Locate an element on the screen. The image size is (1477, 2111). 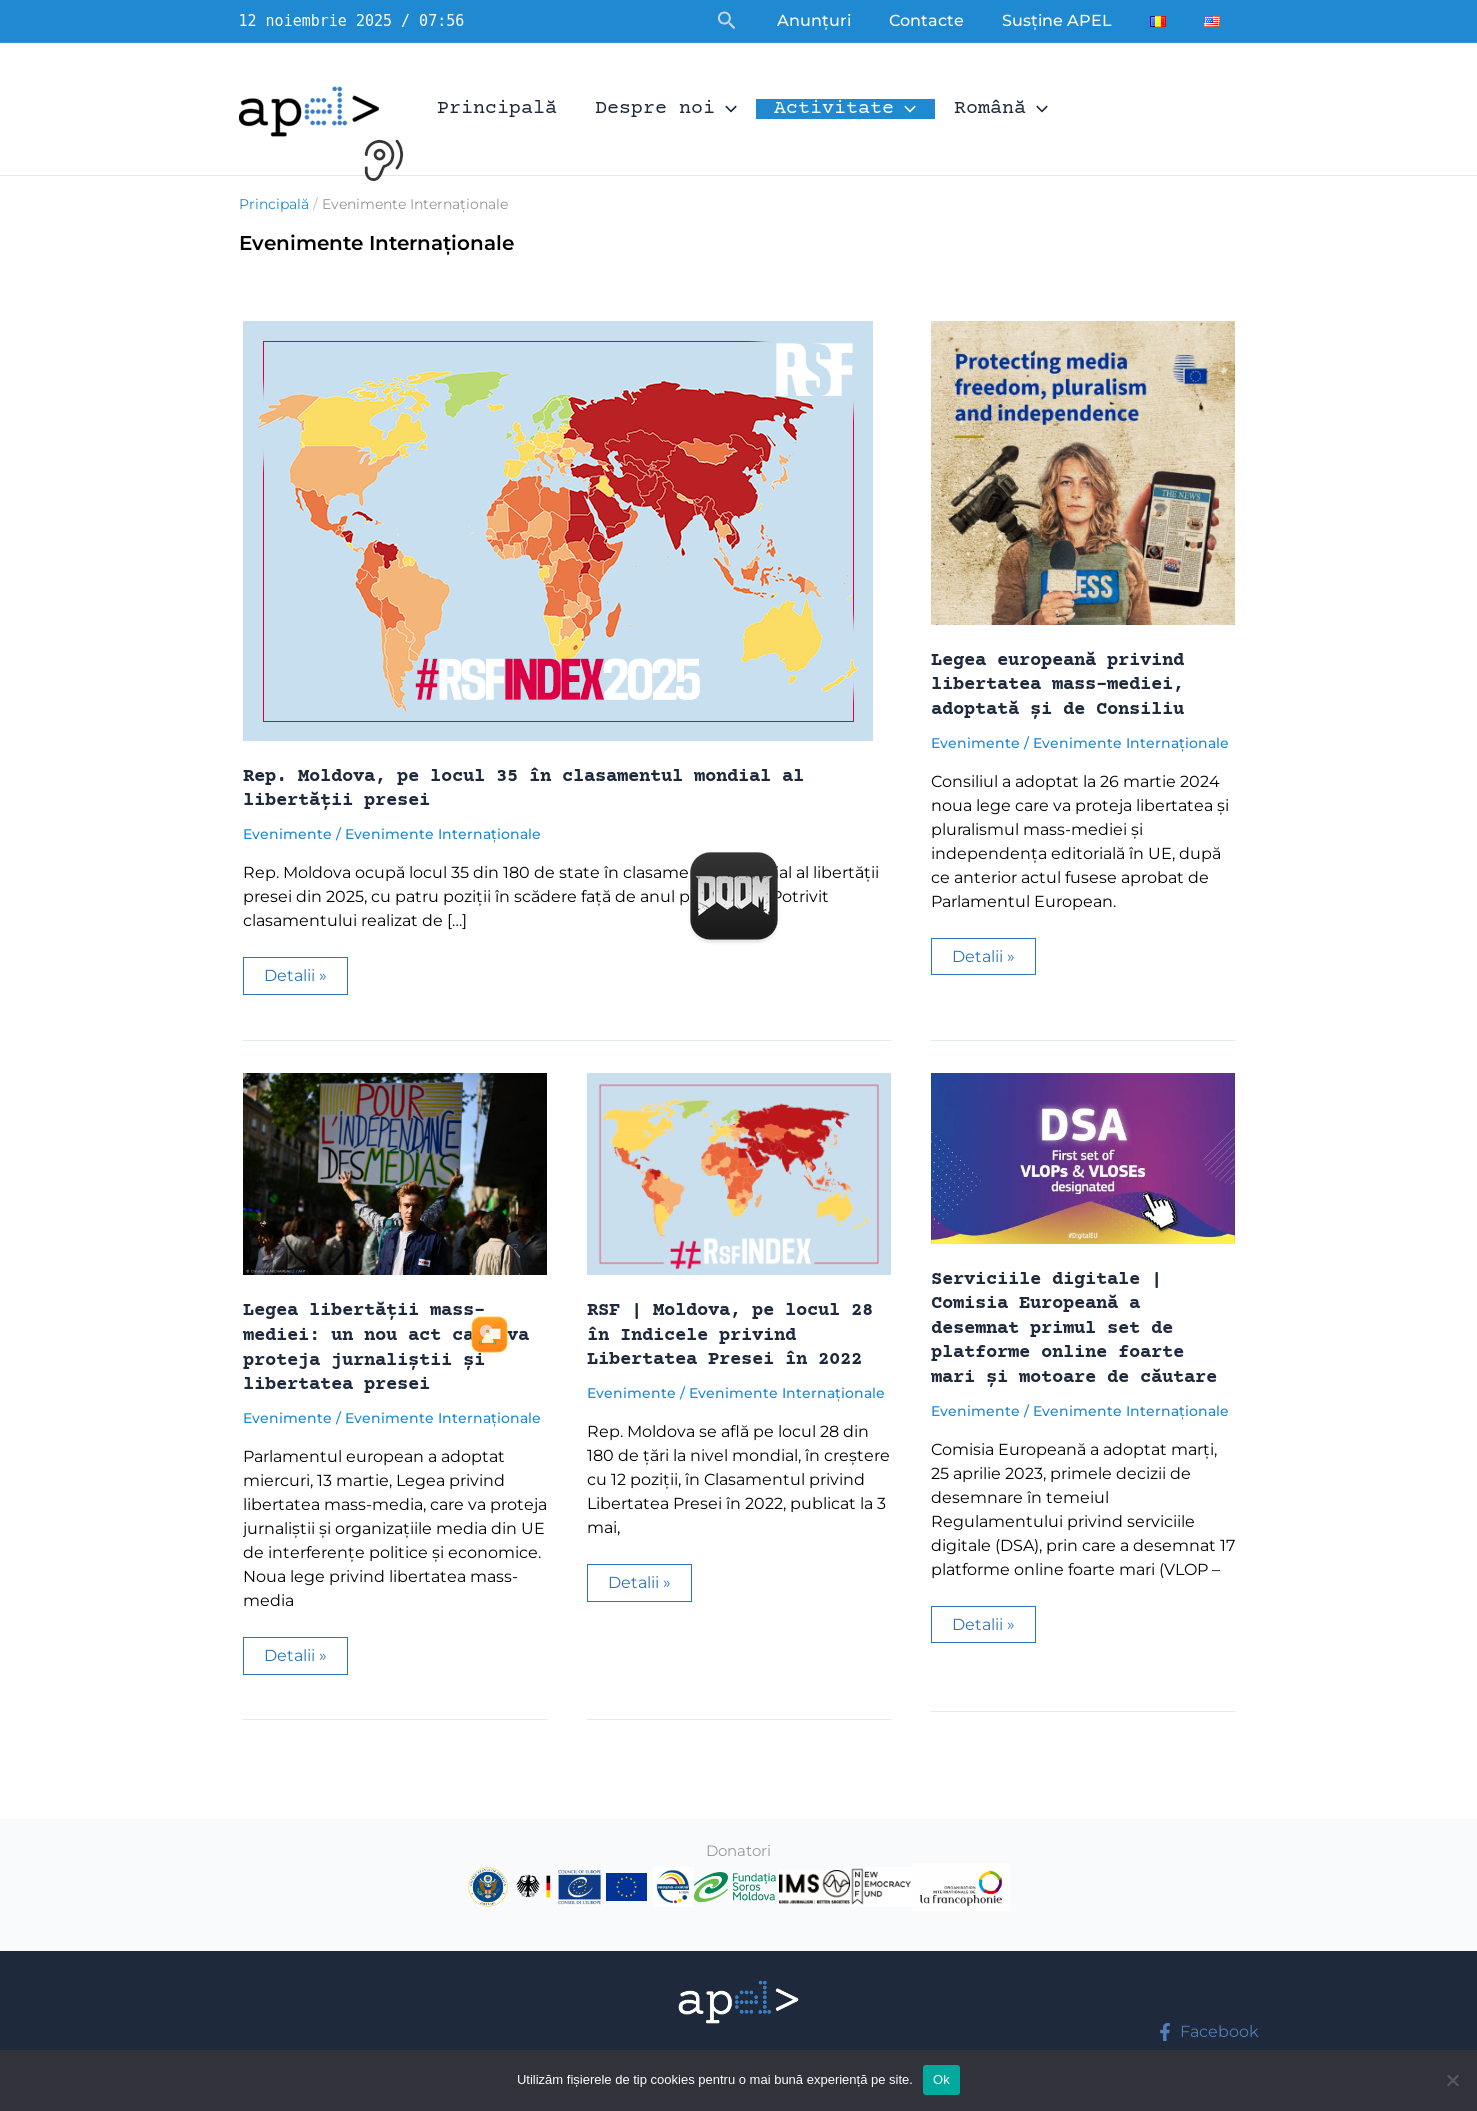
launch DOOM (2016) game is located at coordinates (734, 896).